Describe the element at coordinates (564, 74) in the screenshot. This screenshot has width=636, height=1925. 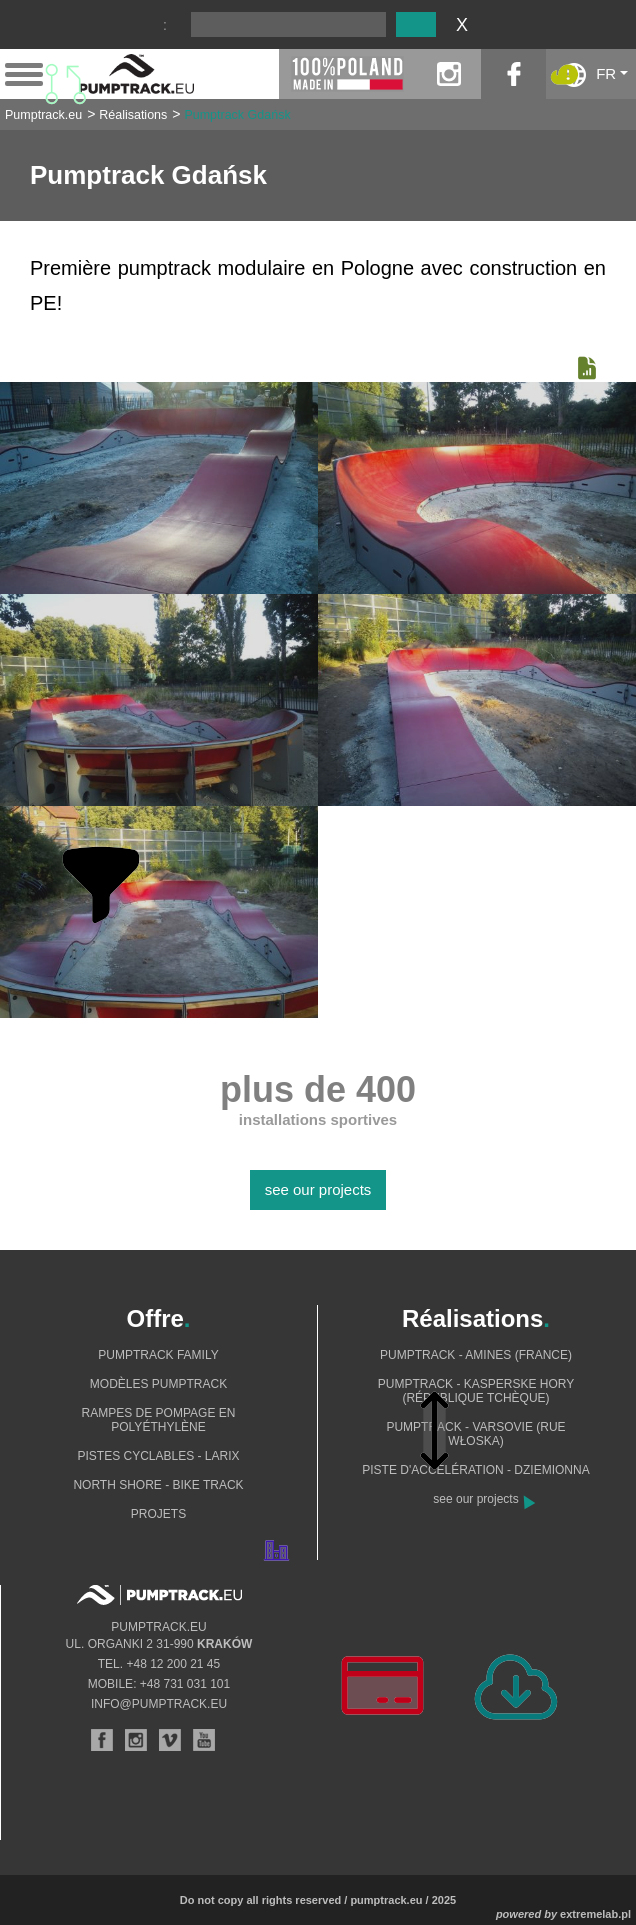
I see `cloud storage warning or issue detected` at that location.